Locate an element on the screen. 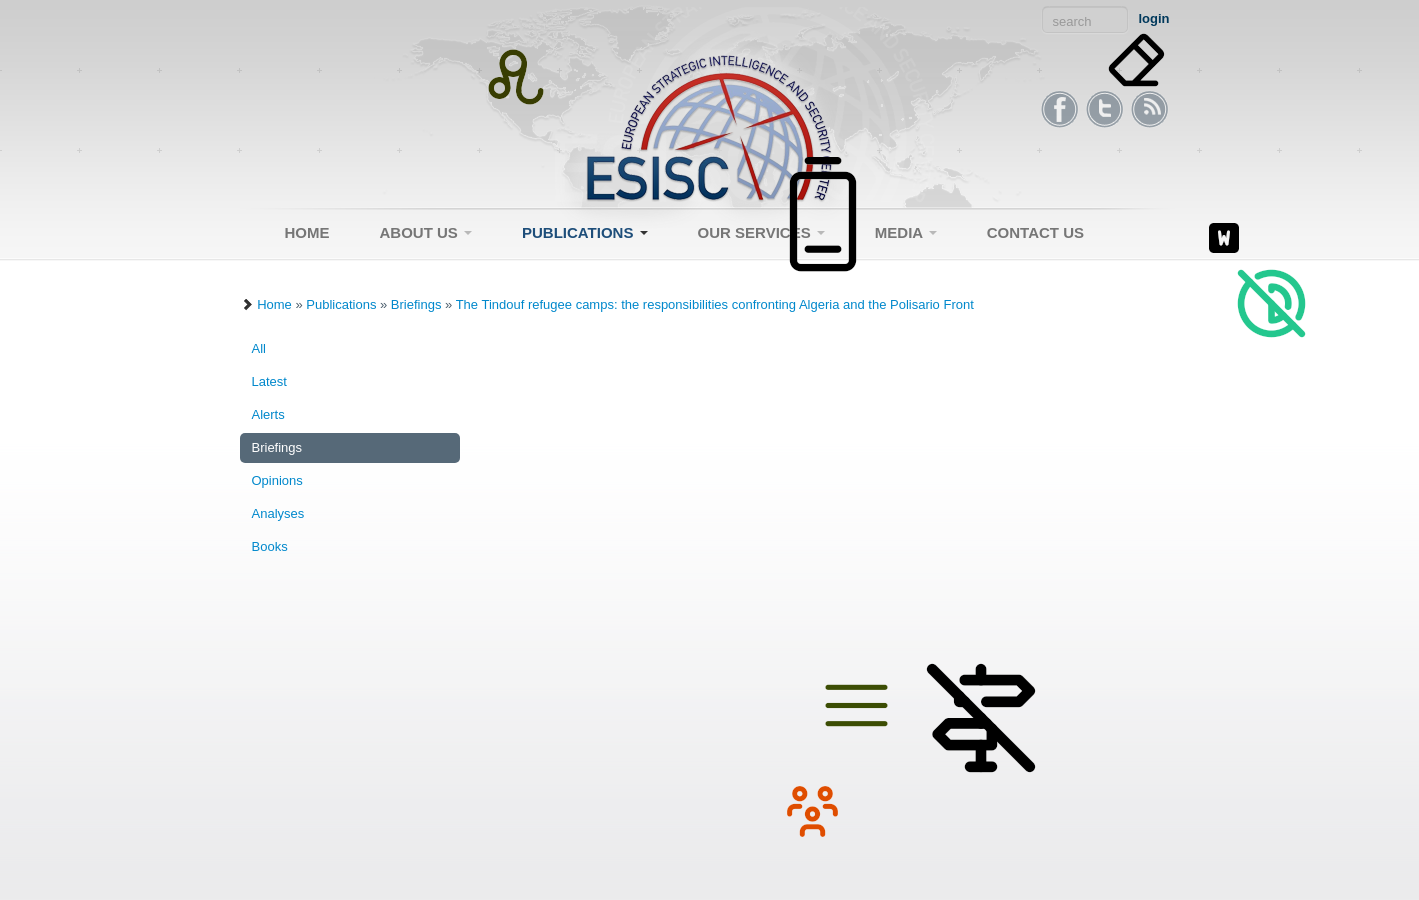 The height and width of the screenshot is (900, 1419). view group members or team roster is located at coordinates (812, 811).